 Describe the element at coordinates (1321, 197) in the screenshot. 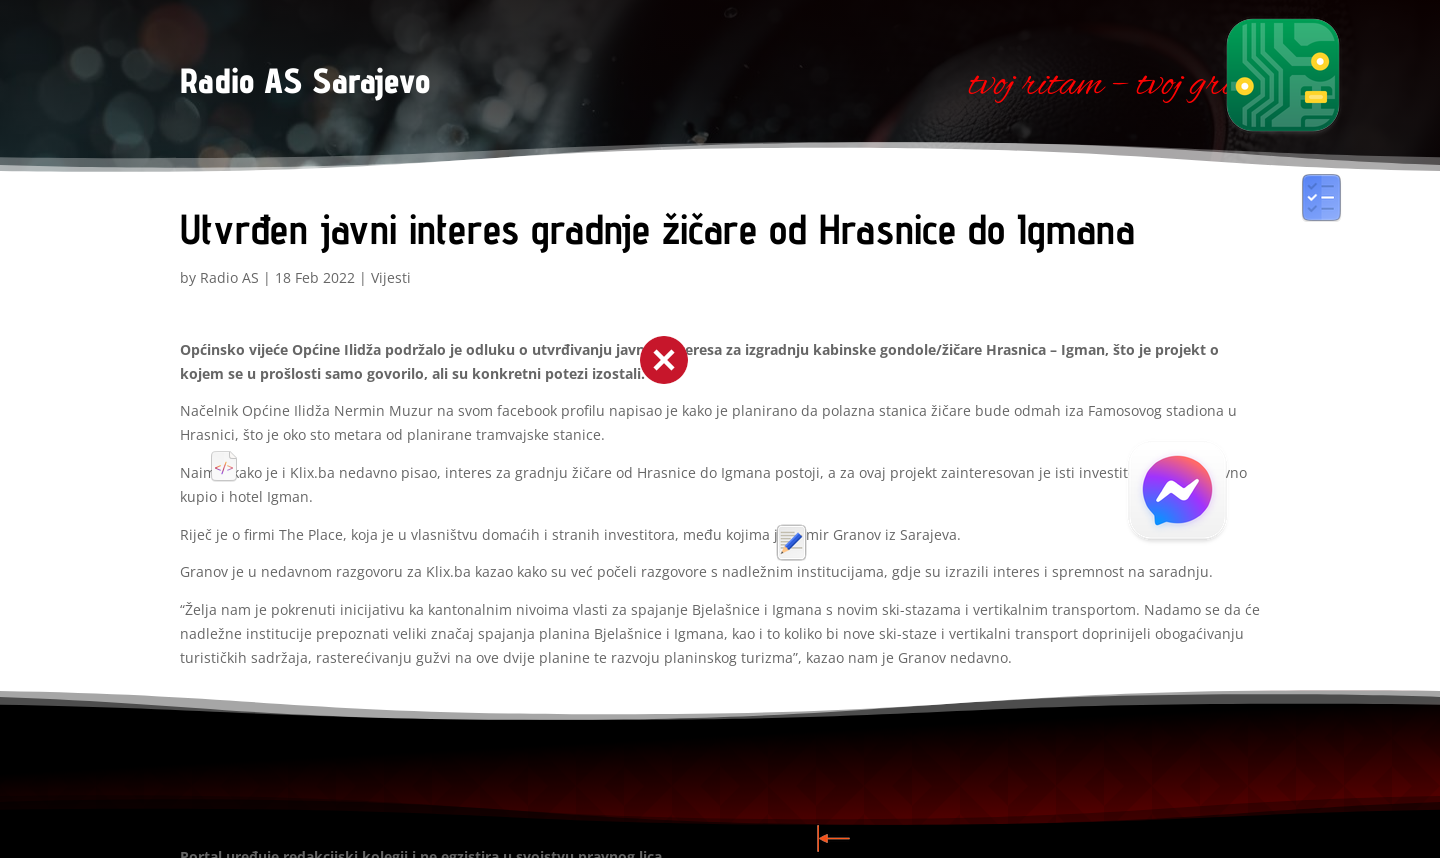

I see `open the to-do list app` at that location.